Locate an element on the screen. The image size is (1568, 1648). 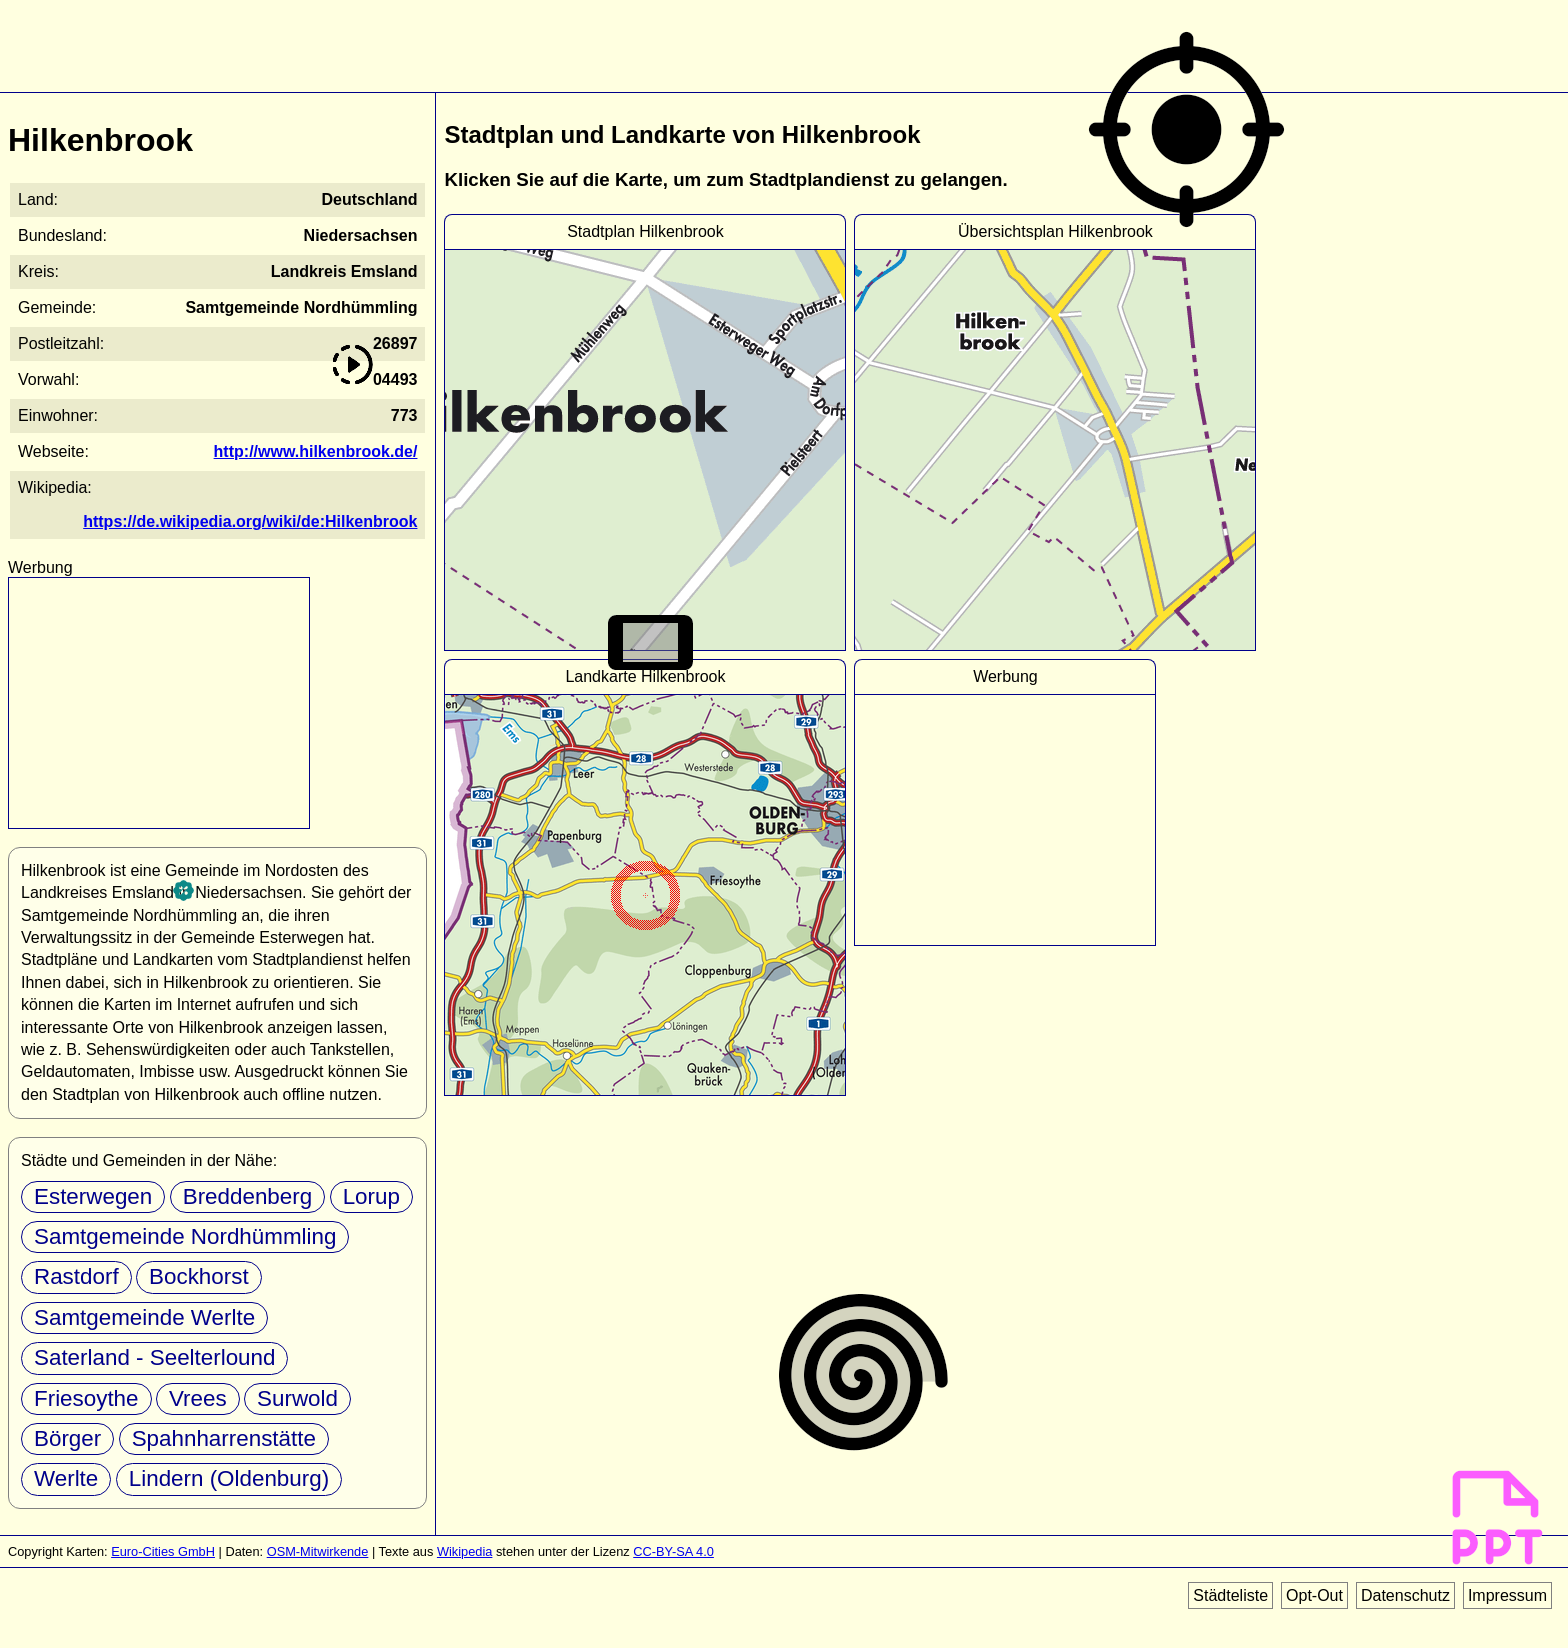
open a PowerPoint presentation file is located at coordinates (1495, 1521).